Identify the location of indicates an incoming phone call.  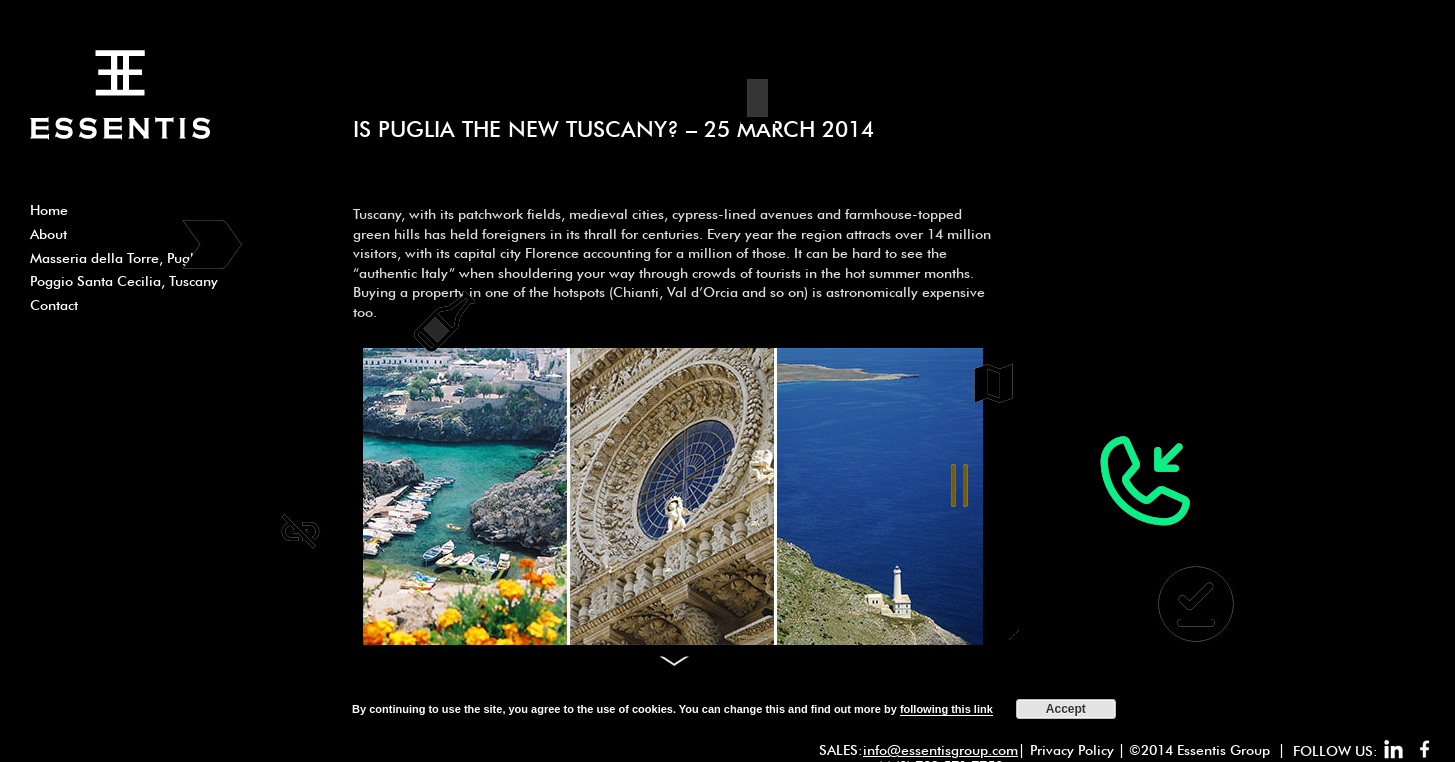
(1147, 479).